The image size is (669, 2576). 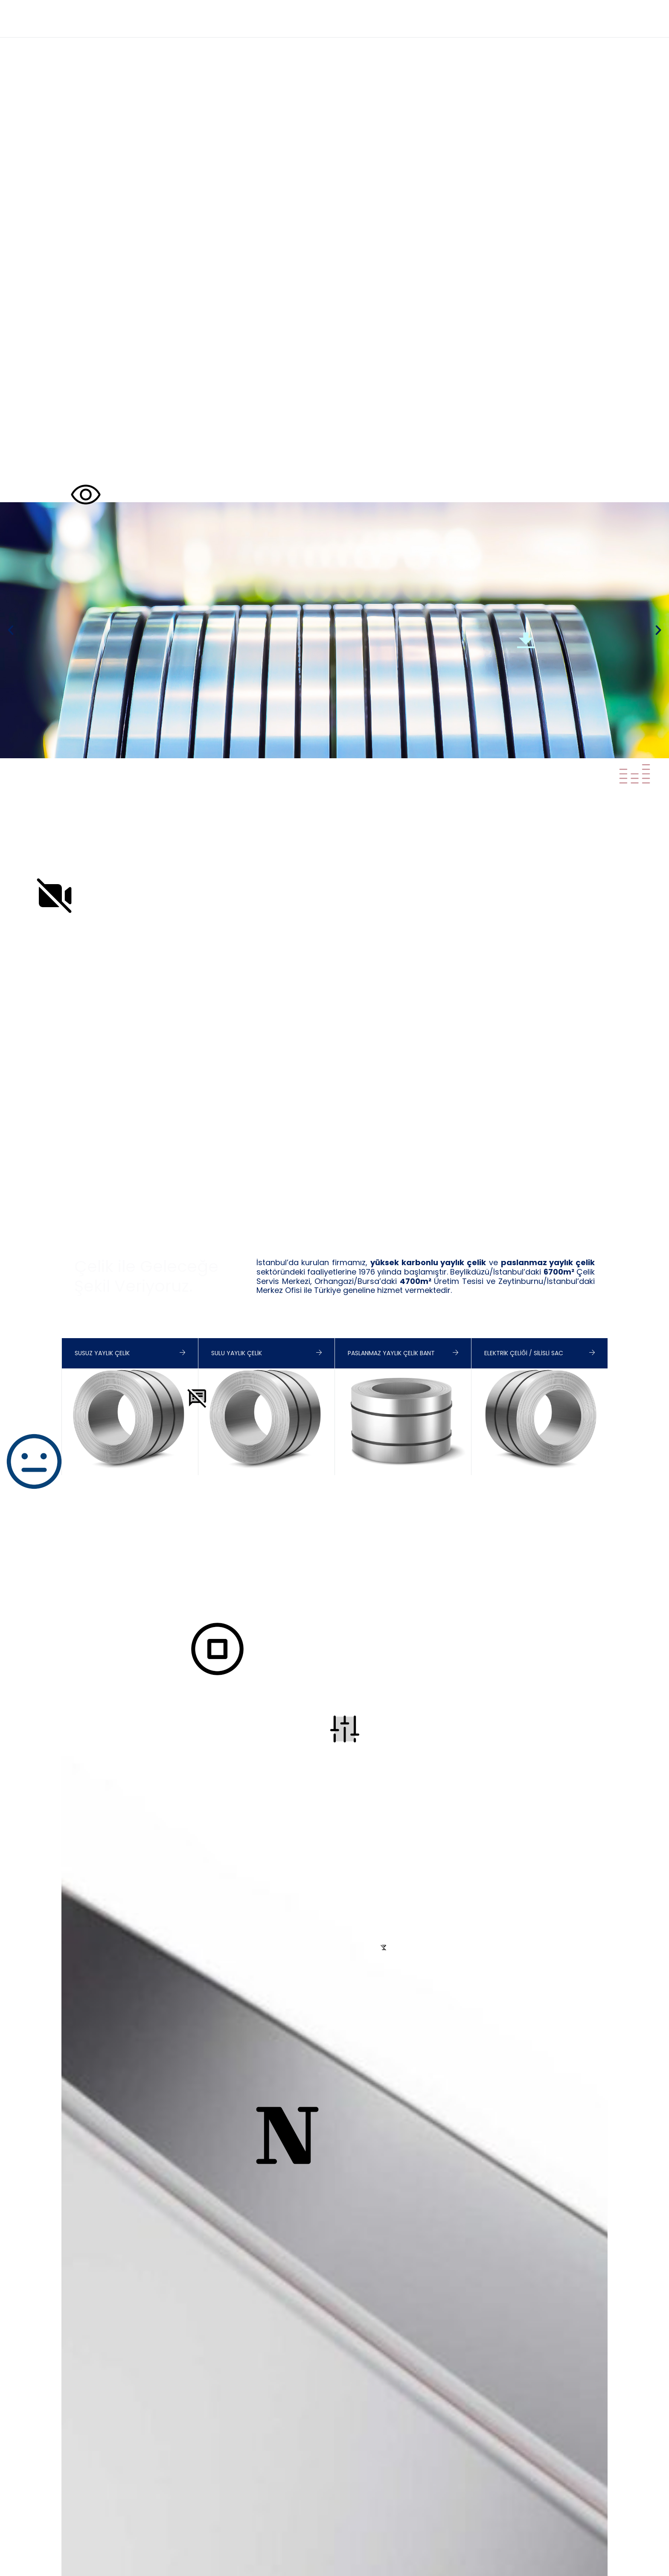 I want to click on mute or disable speaker notes, so click(x=198, y=1398).